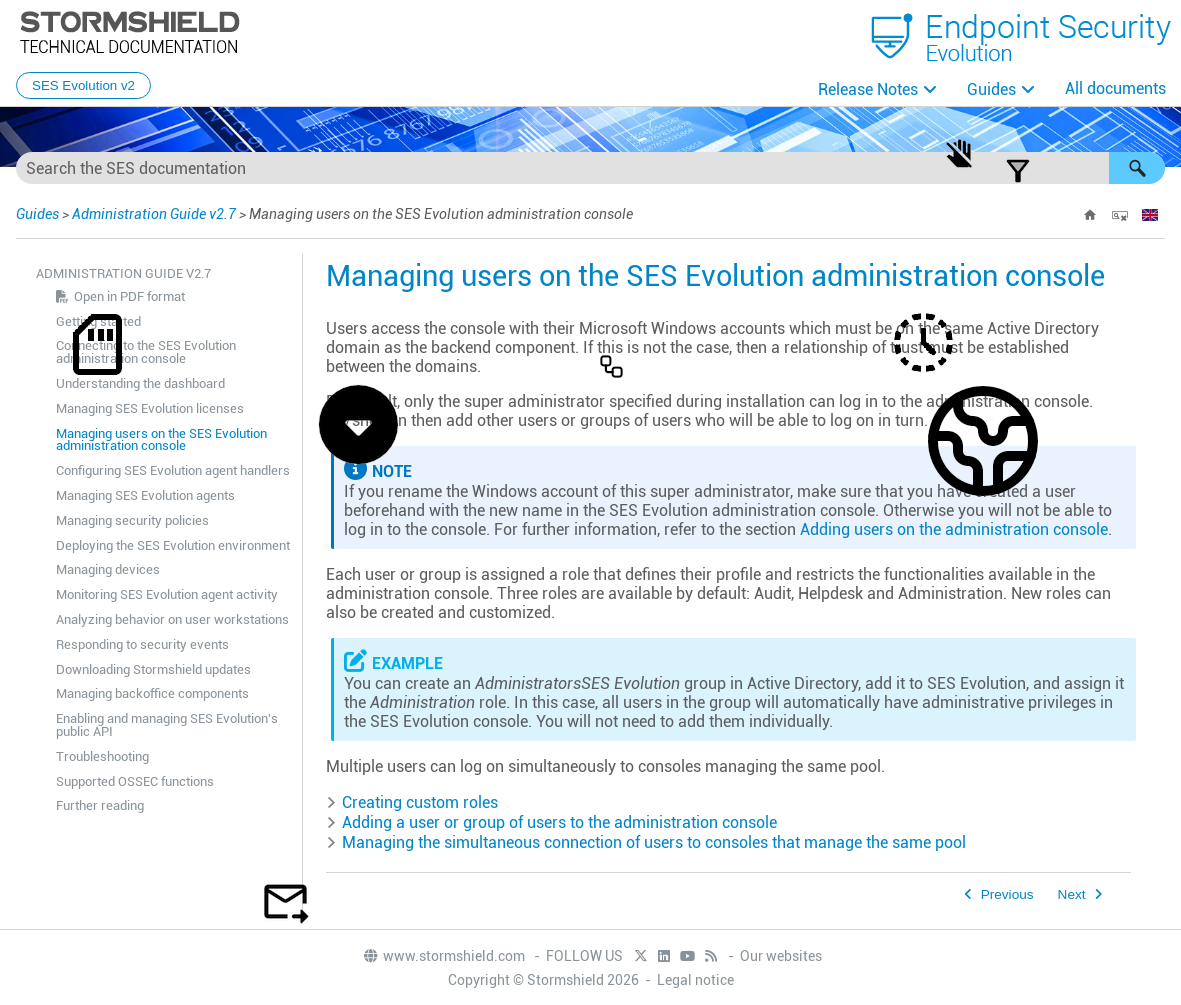  What do you see at coordinates (1018, 171) in the screenshot?
I see `filter or sort content` at bounding box center [1018, 171].